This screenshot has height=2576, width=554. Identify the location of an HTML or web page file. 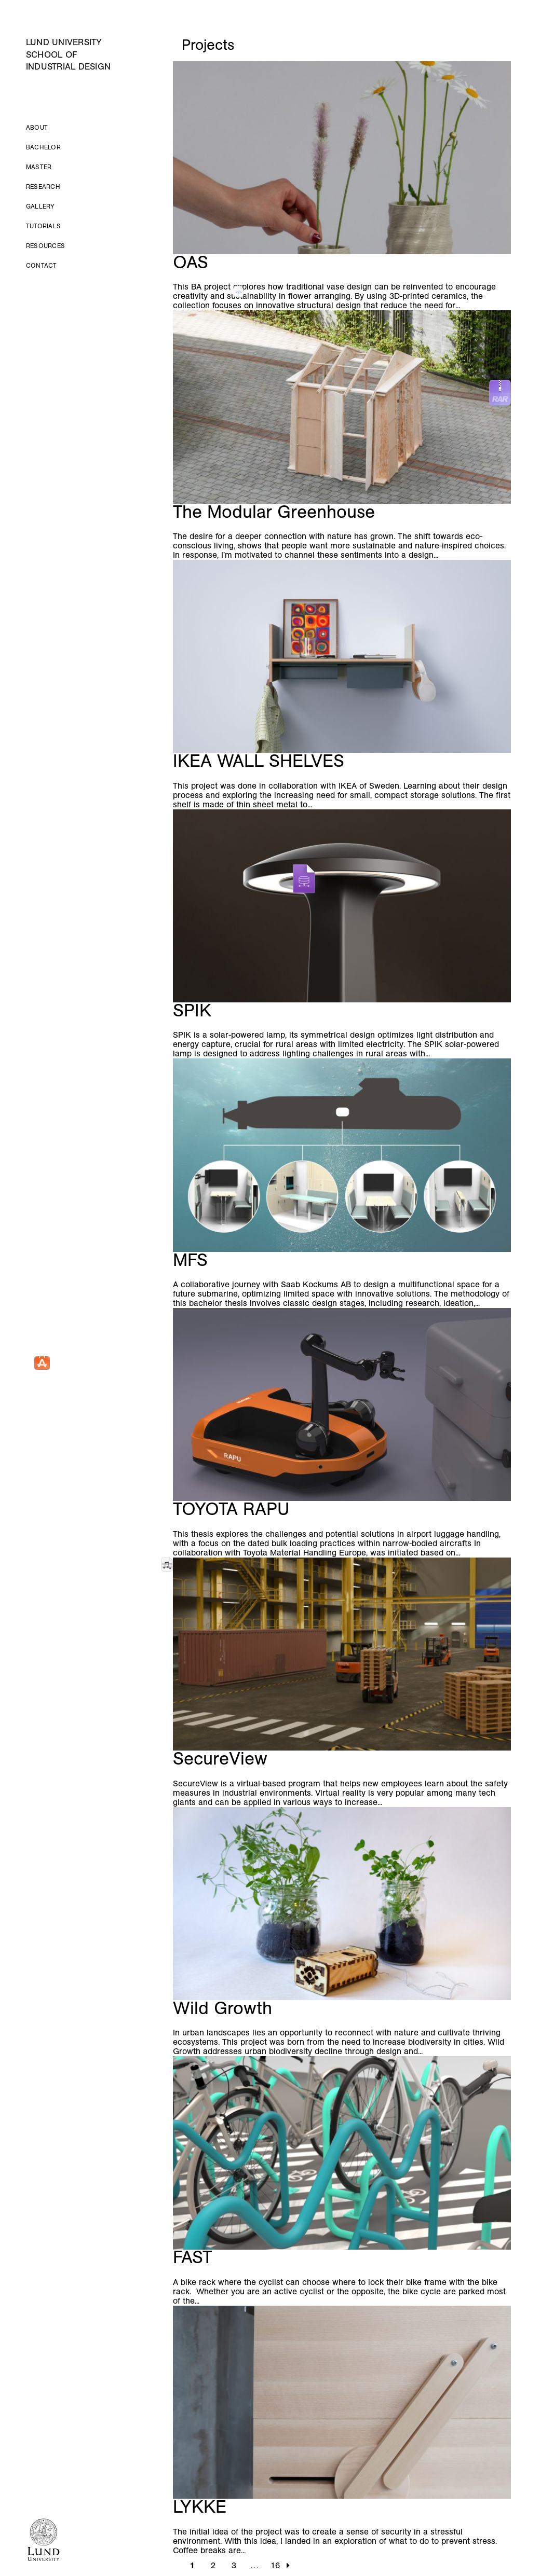
(238, 291).